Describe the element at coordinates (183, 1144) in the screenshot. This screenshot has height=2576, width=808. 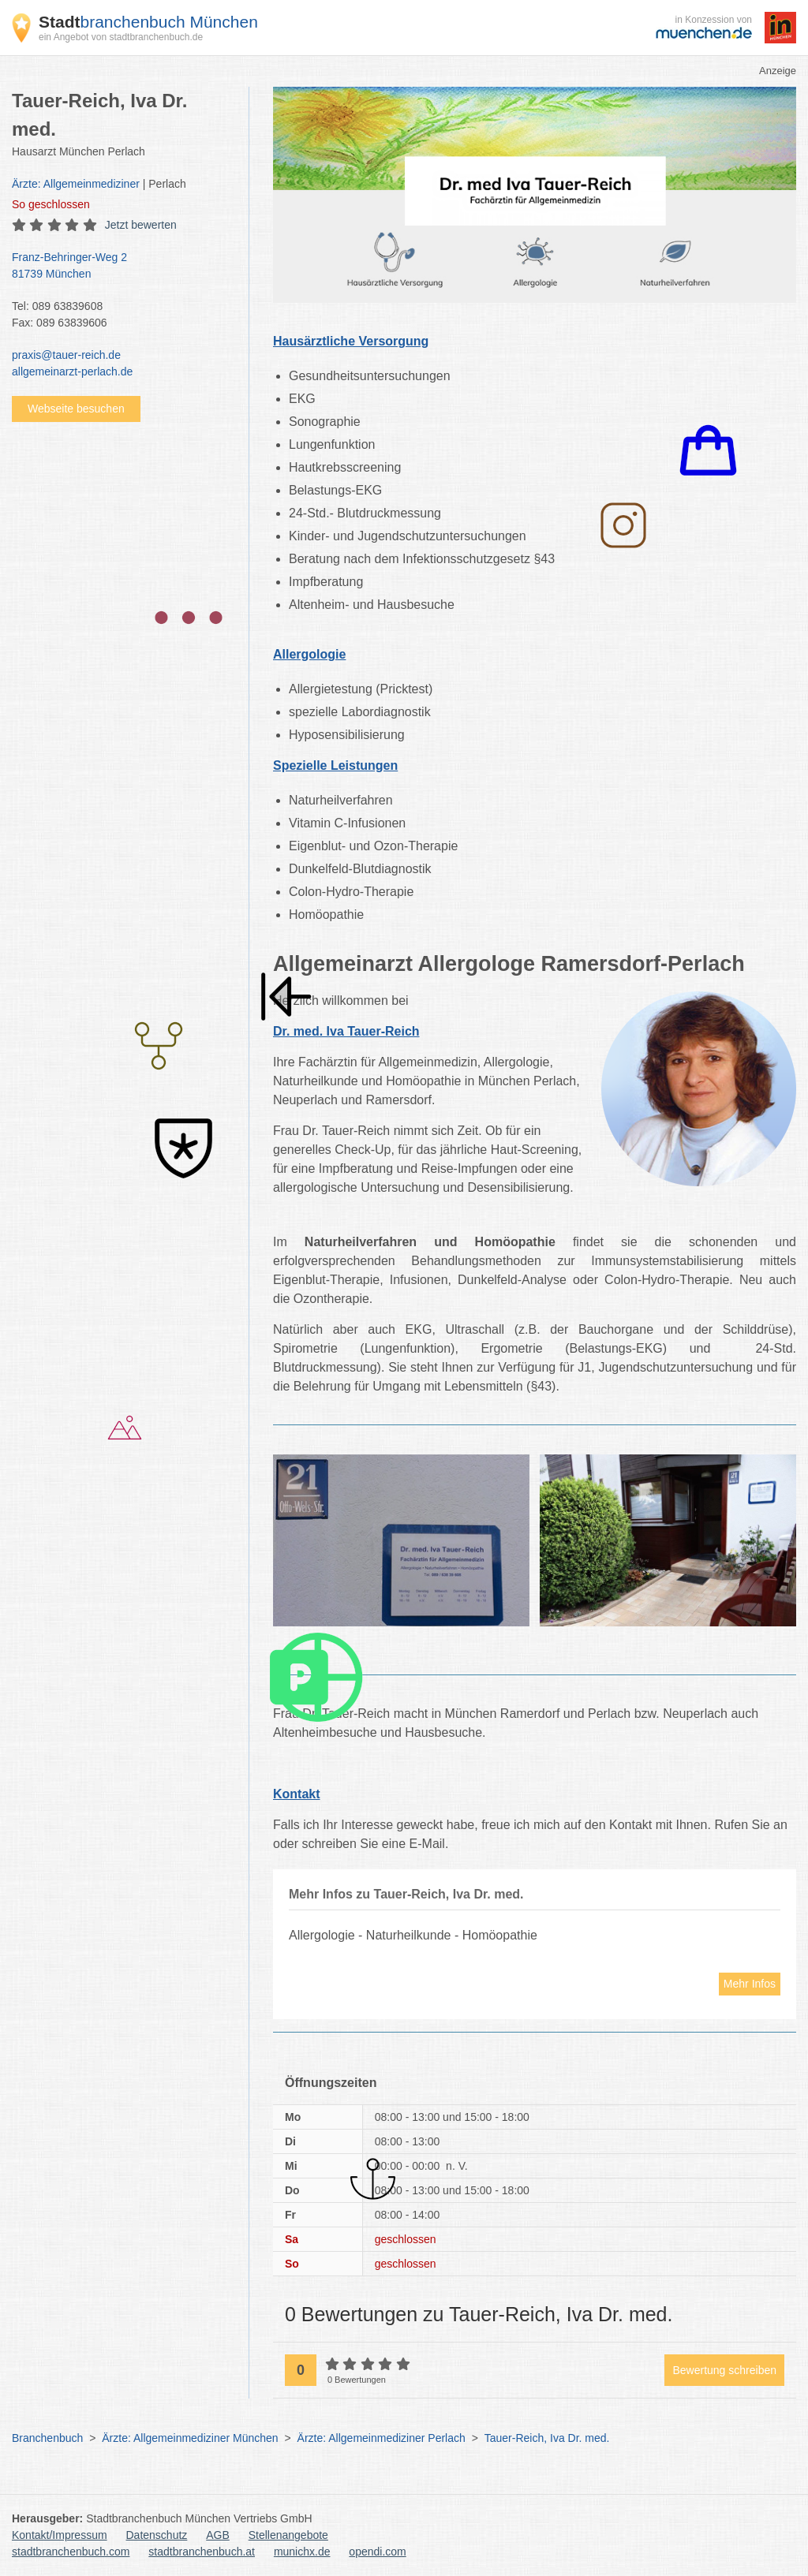
I see `indicates premium or verified security status` at that location.